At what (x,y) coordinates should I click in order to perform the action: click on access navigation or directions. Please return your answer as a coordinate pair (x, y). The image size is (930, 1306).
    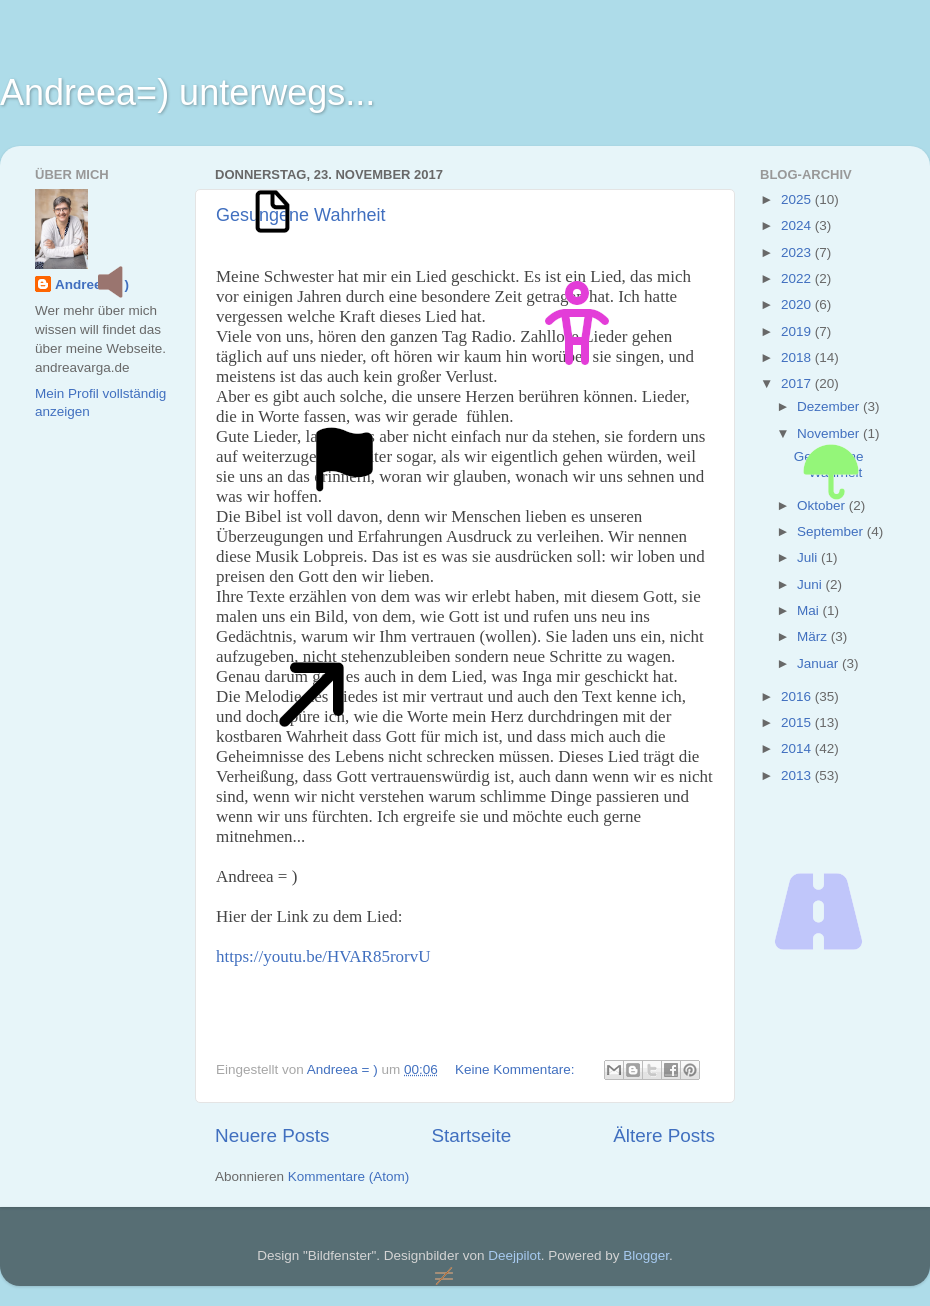
    Looking at the image, I should click on (818, 911).